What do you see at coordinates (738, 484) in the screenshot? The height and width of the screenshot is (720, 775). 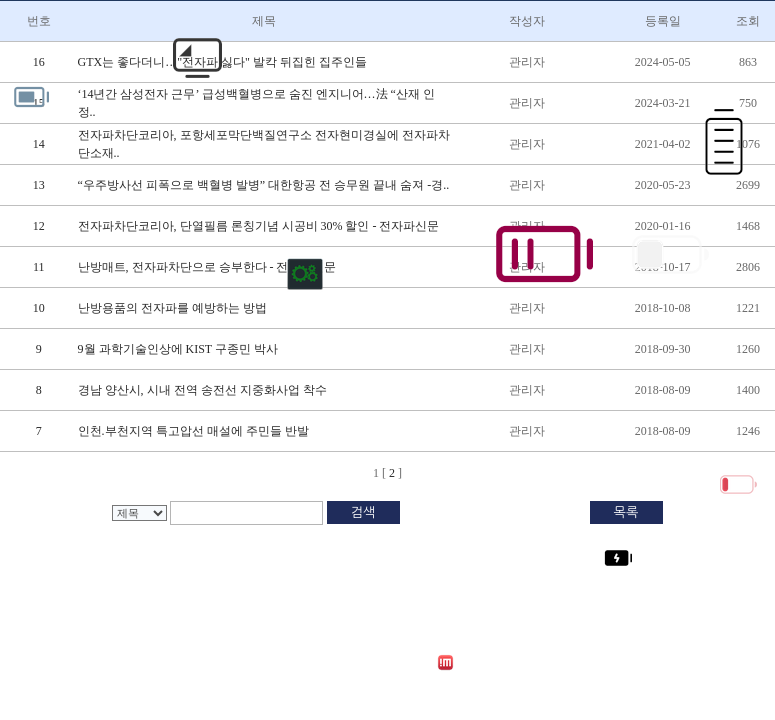 I see `indicates critically low battery at 10%` at bounding box center [738, 484].